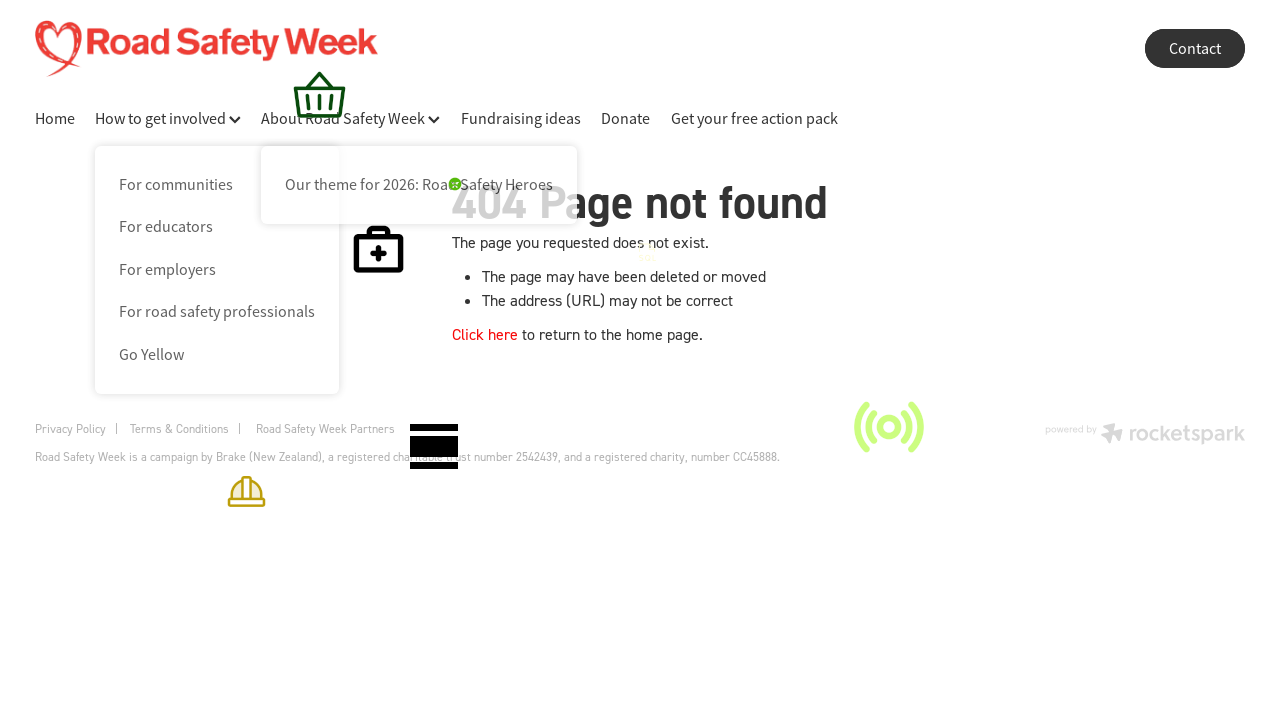 The image size is (1280, 720). What do you see at coordinates (319, 97) in the screenshot?
I see `view shopping basket` at bounding box center [319, 97].